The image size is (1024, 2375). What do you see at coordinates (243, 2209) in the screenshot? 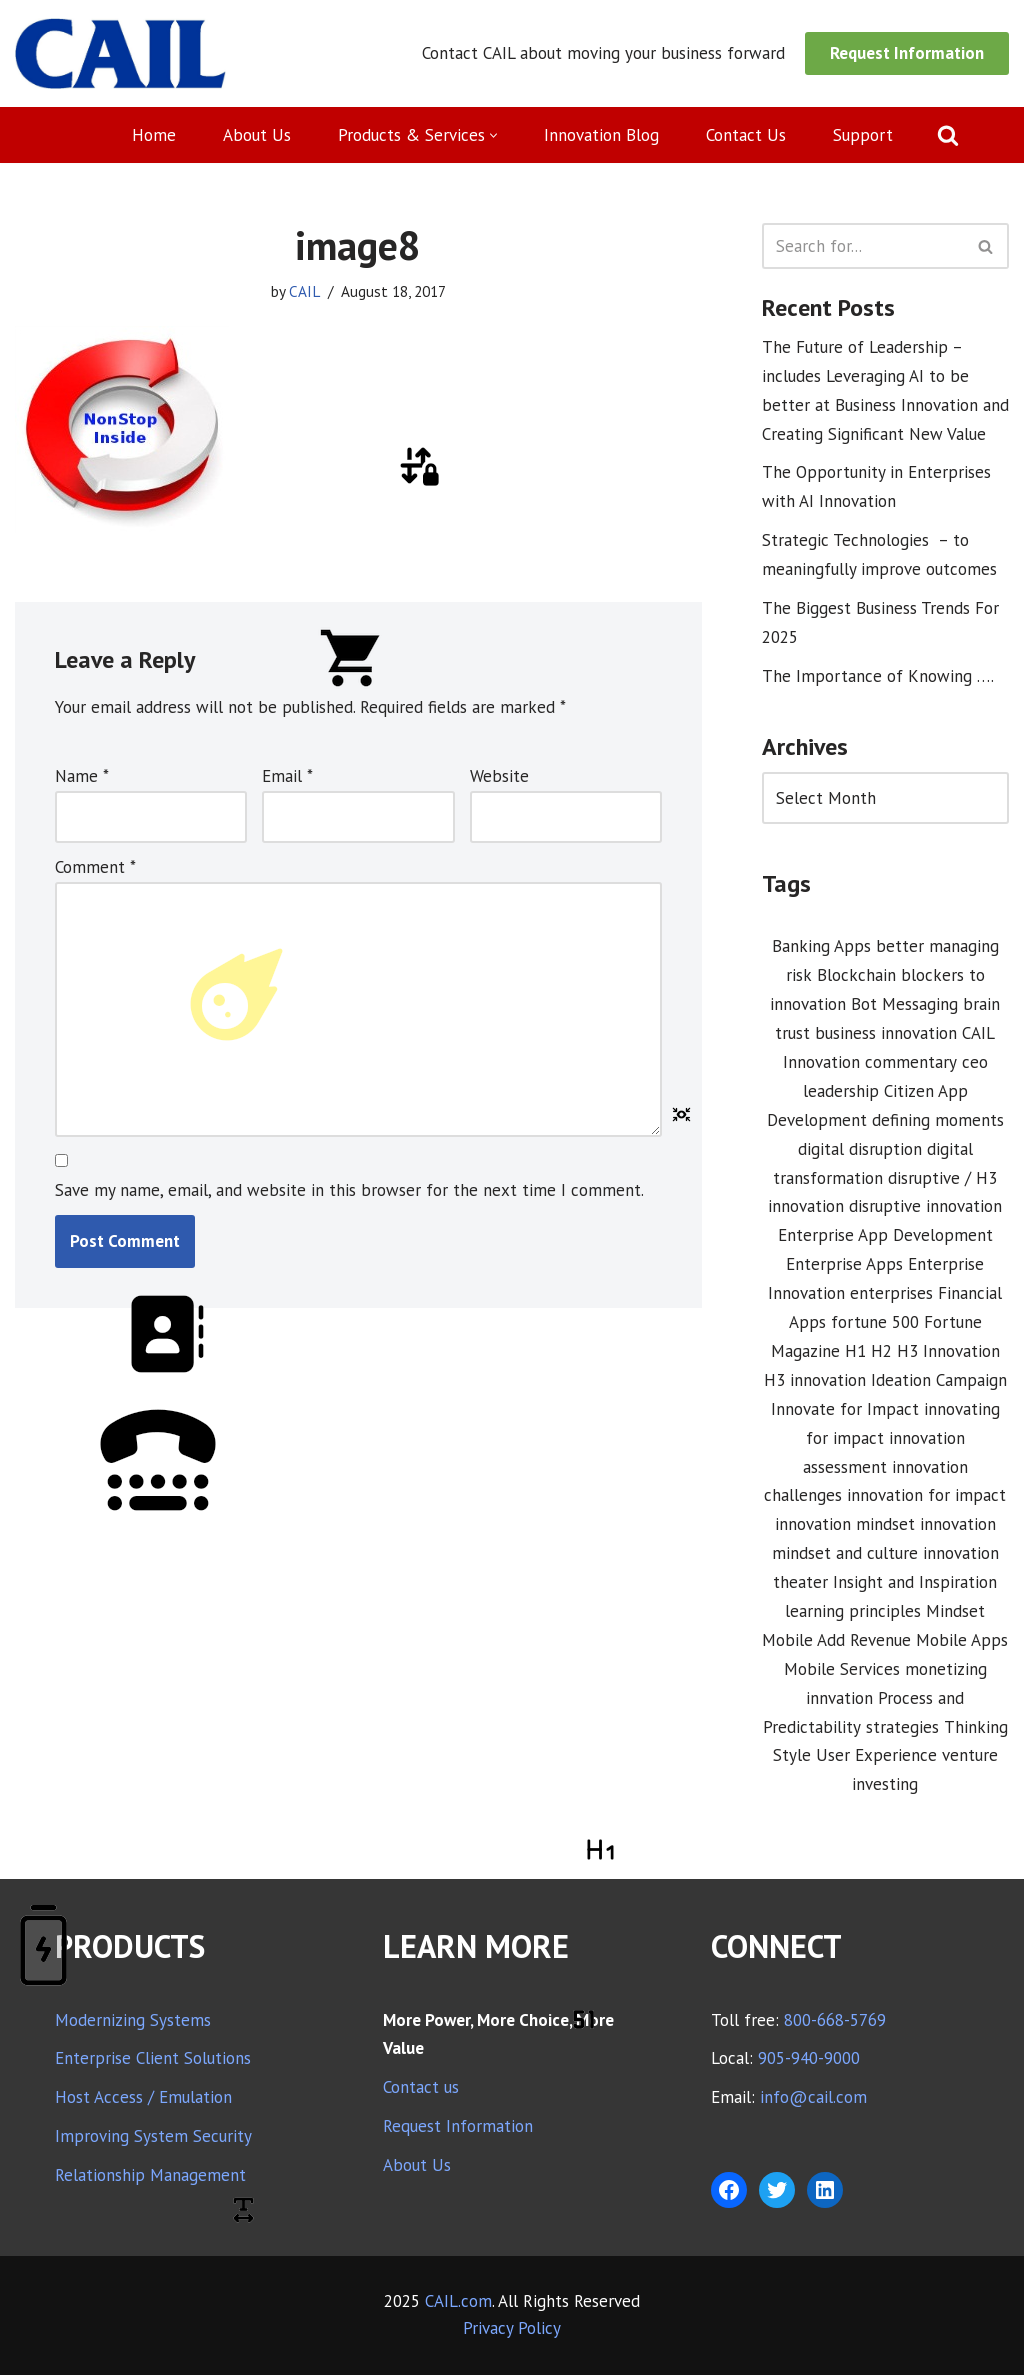
I see `adjust text width or horizontal spacing` at bounding box center [243, 2209].